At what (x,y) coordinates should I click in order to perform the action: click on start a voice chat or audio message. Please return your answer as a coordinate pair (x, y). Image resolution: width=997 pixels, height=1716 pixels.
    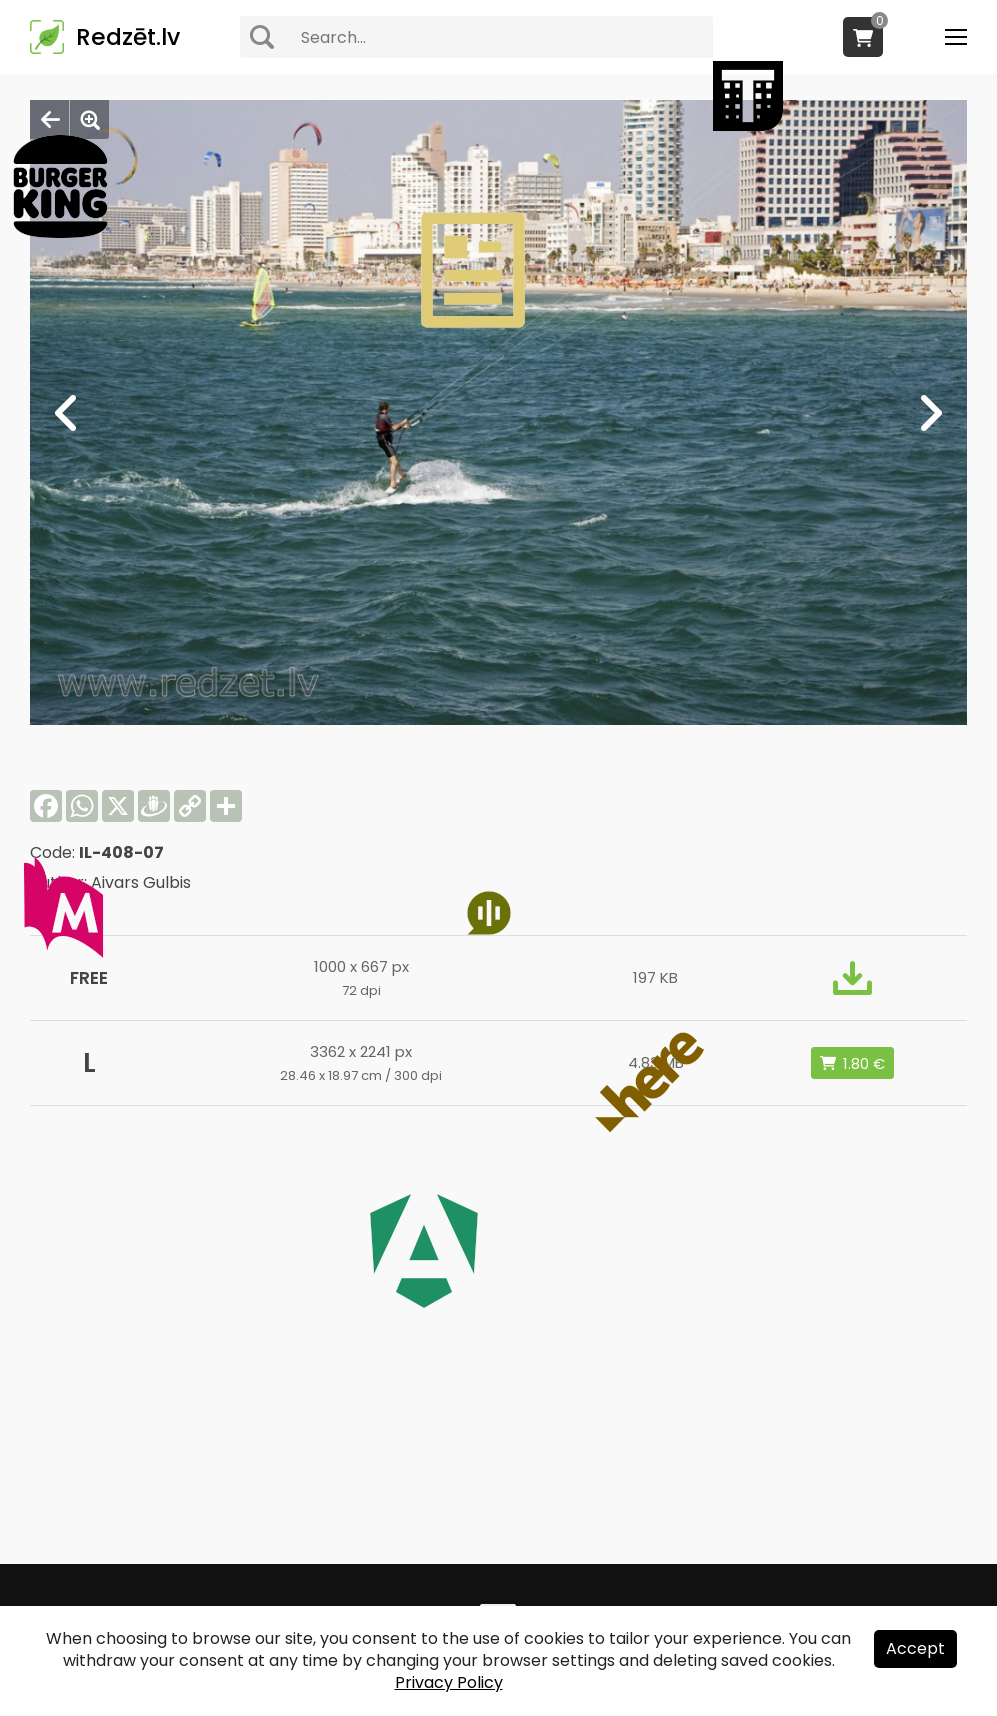
    Looking at the image, I should click on (489, 913).